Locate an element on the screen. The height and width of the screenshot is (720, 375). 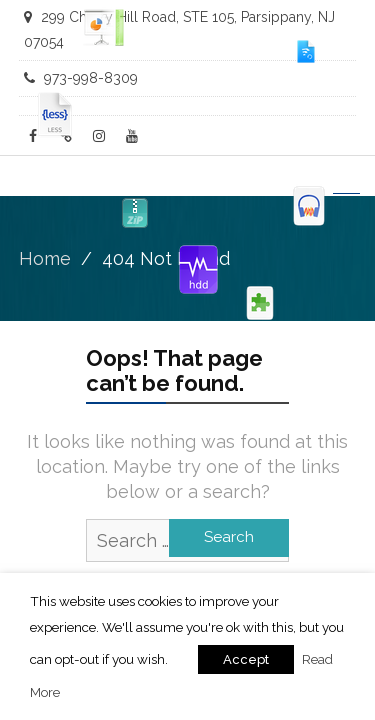
a sketchbook or sketch file associated with wine/windows compatibility layer is located at coordinates (306, 52).